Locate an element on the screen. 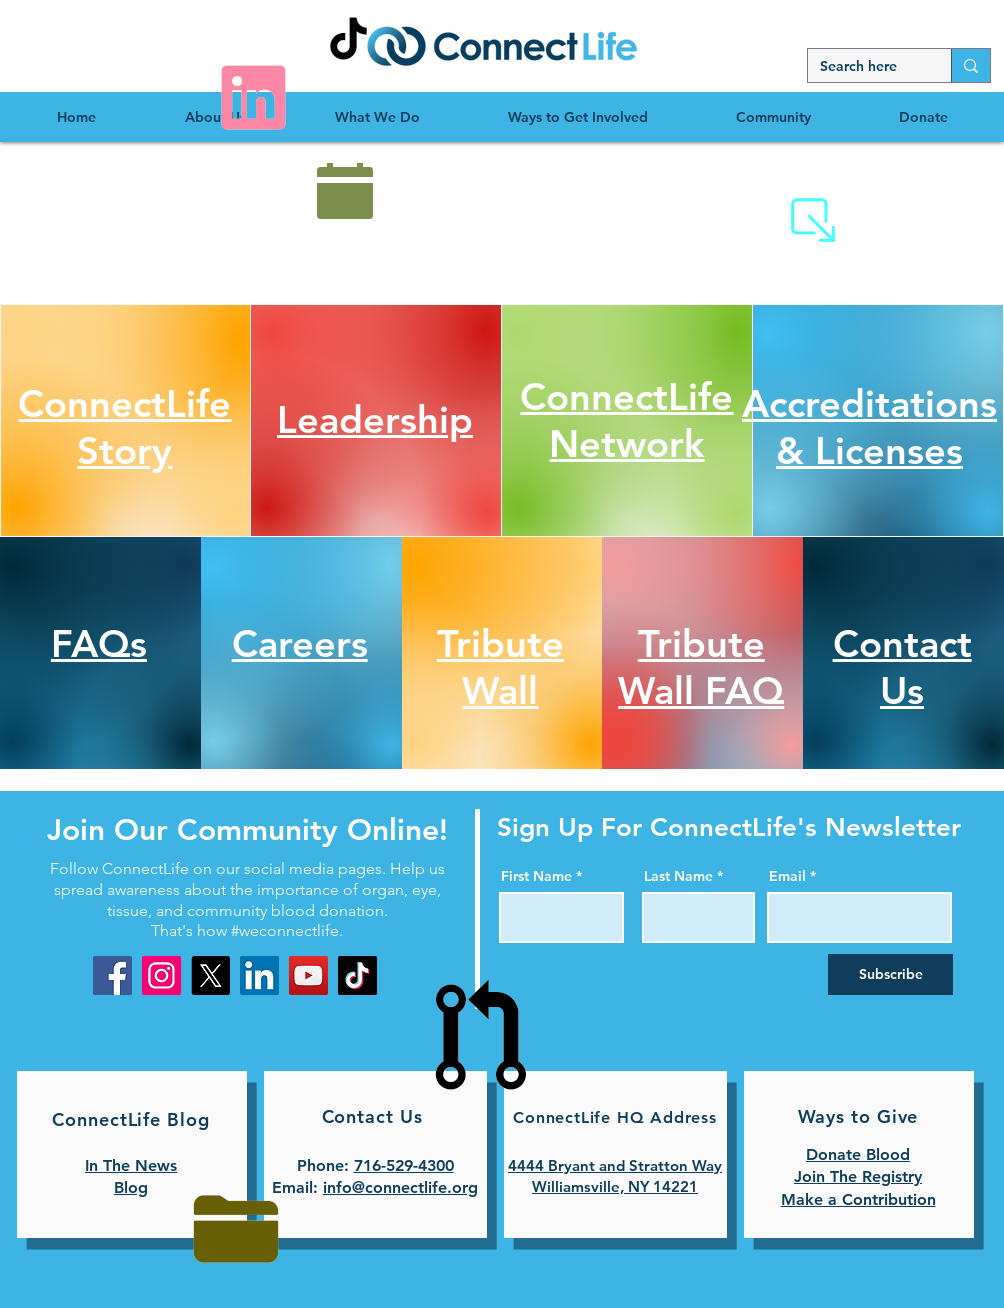 Image resolution: width=1004 pixels, height=1308 pixels. view calendar with no events is located at coordinates (345, 191).